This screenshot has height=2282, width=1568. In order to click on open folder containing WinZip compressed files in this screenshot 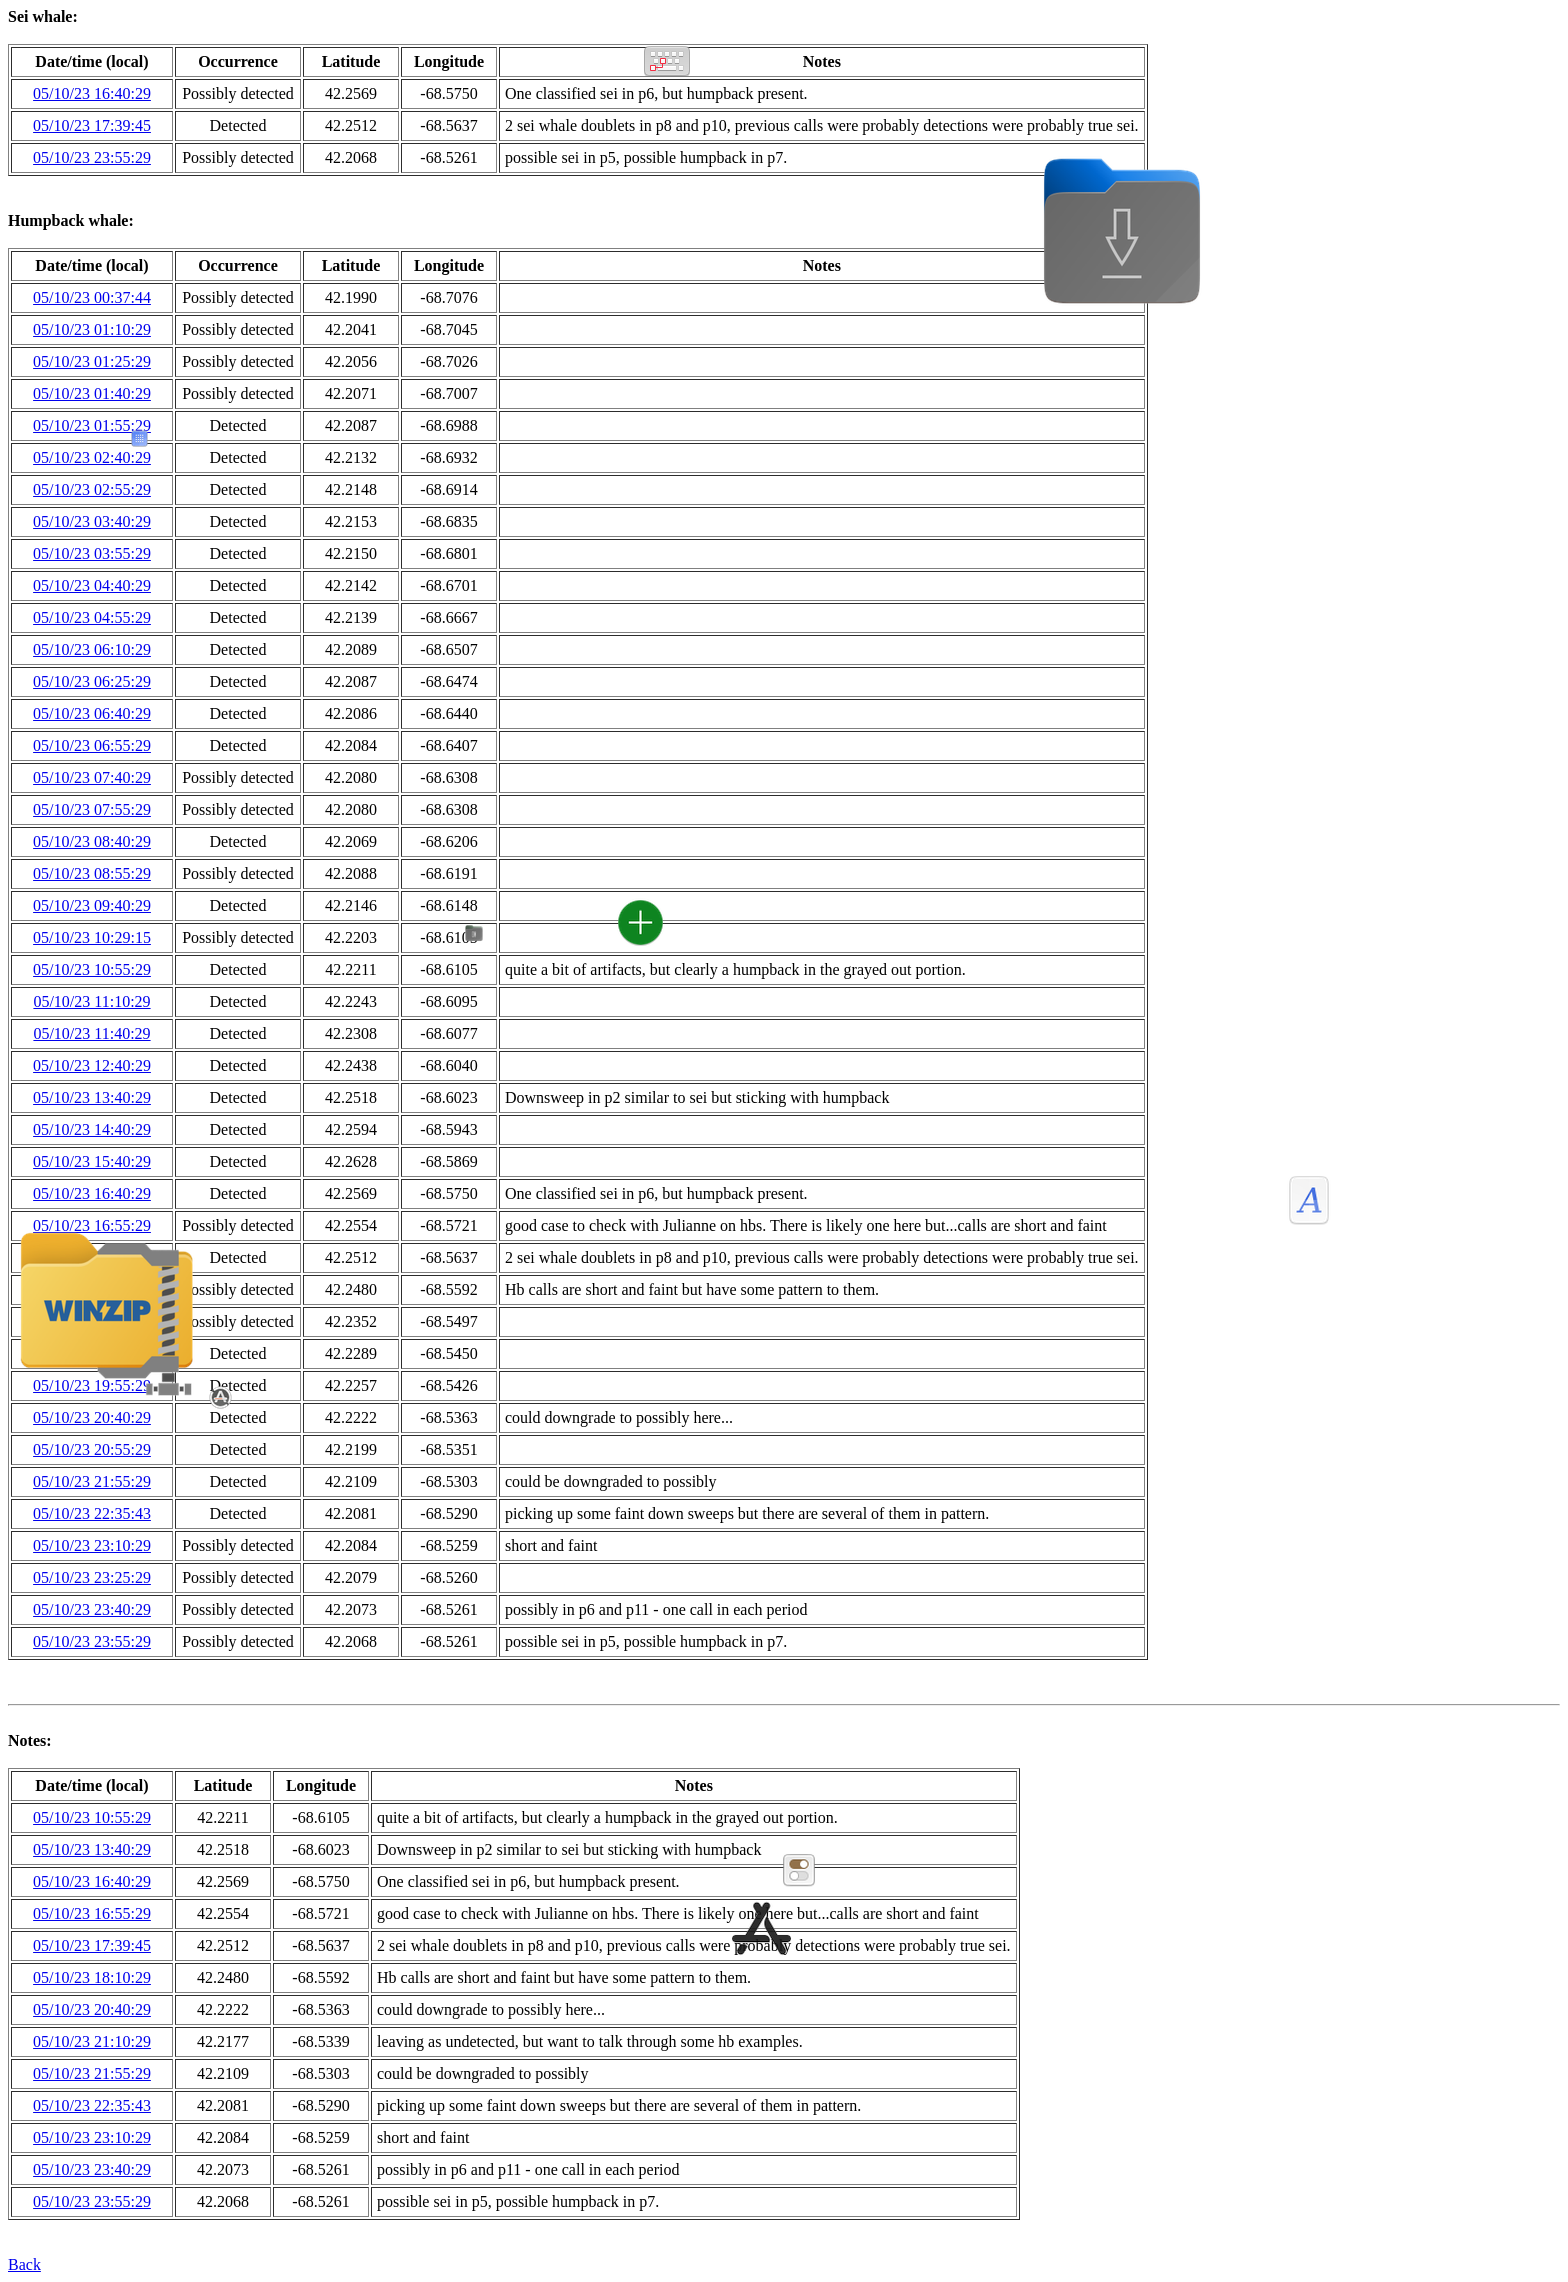, I will do `click(106, 1305)`.